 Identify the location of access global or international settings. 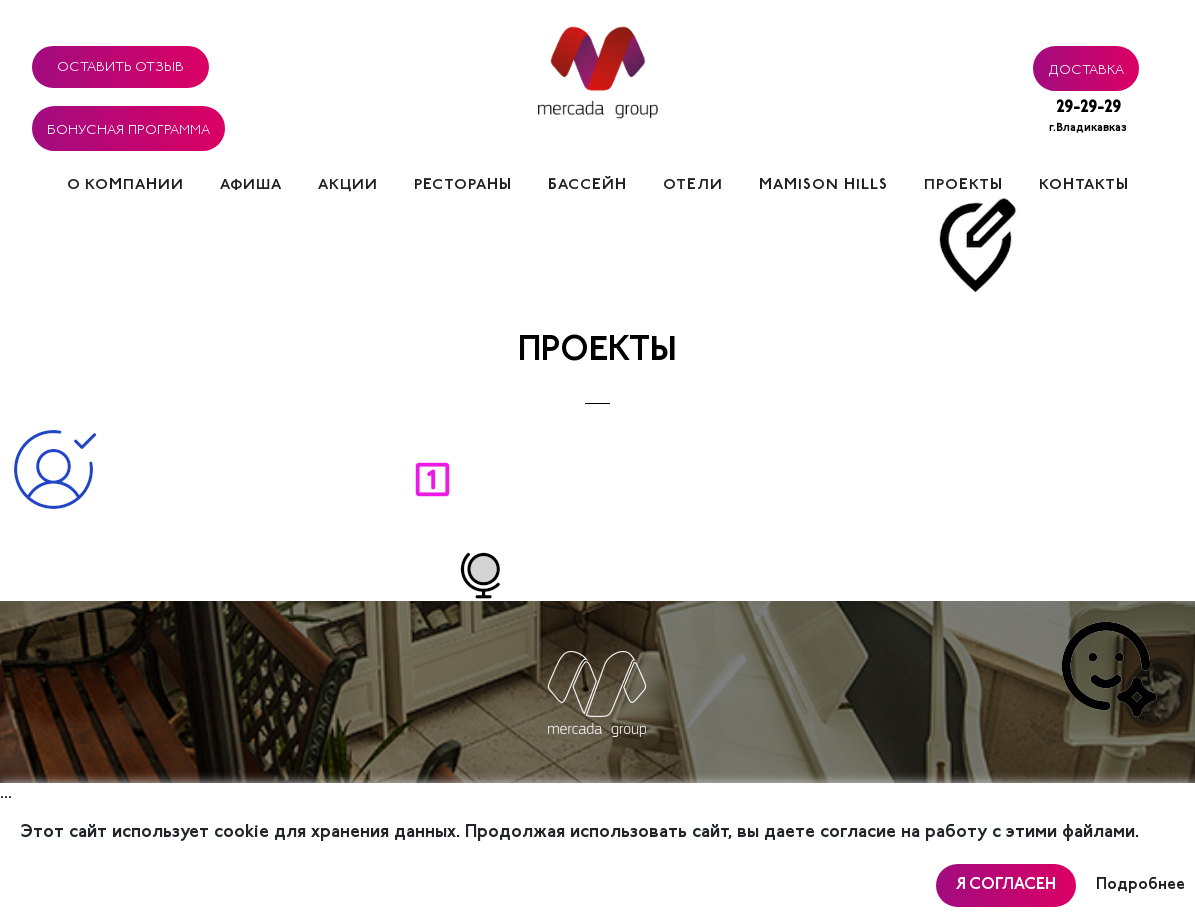
(482, 574).